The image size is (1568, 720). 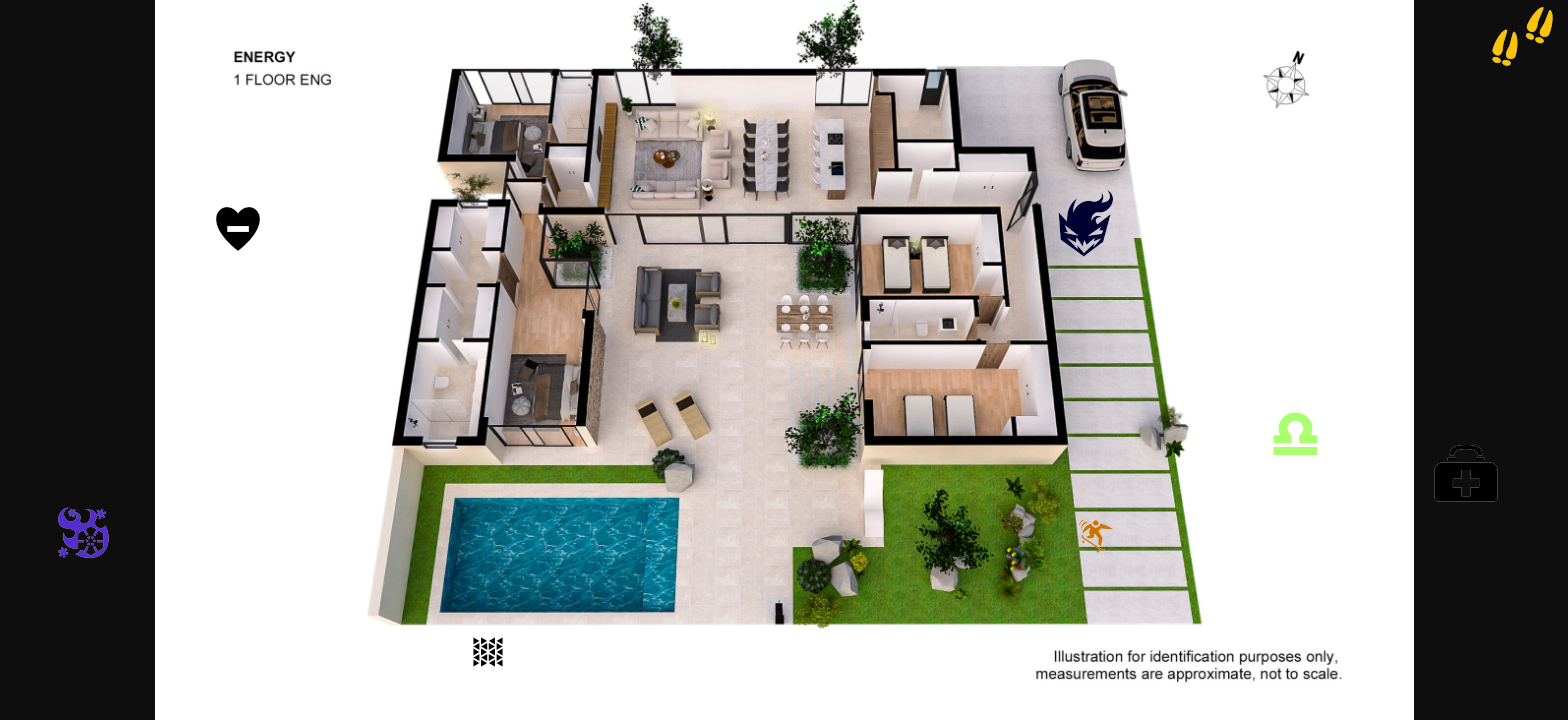 I want to click on decorative geometric pattern element, so click(x=488, y=652).